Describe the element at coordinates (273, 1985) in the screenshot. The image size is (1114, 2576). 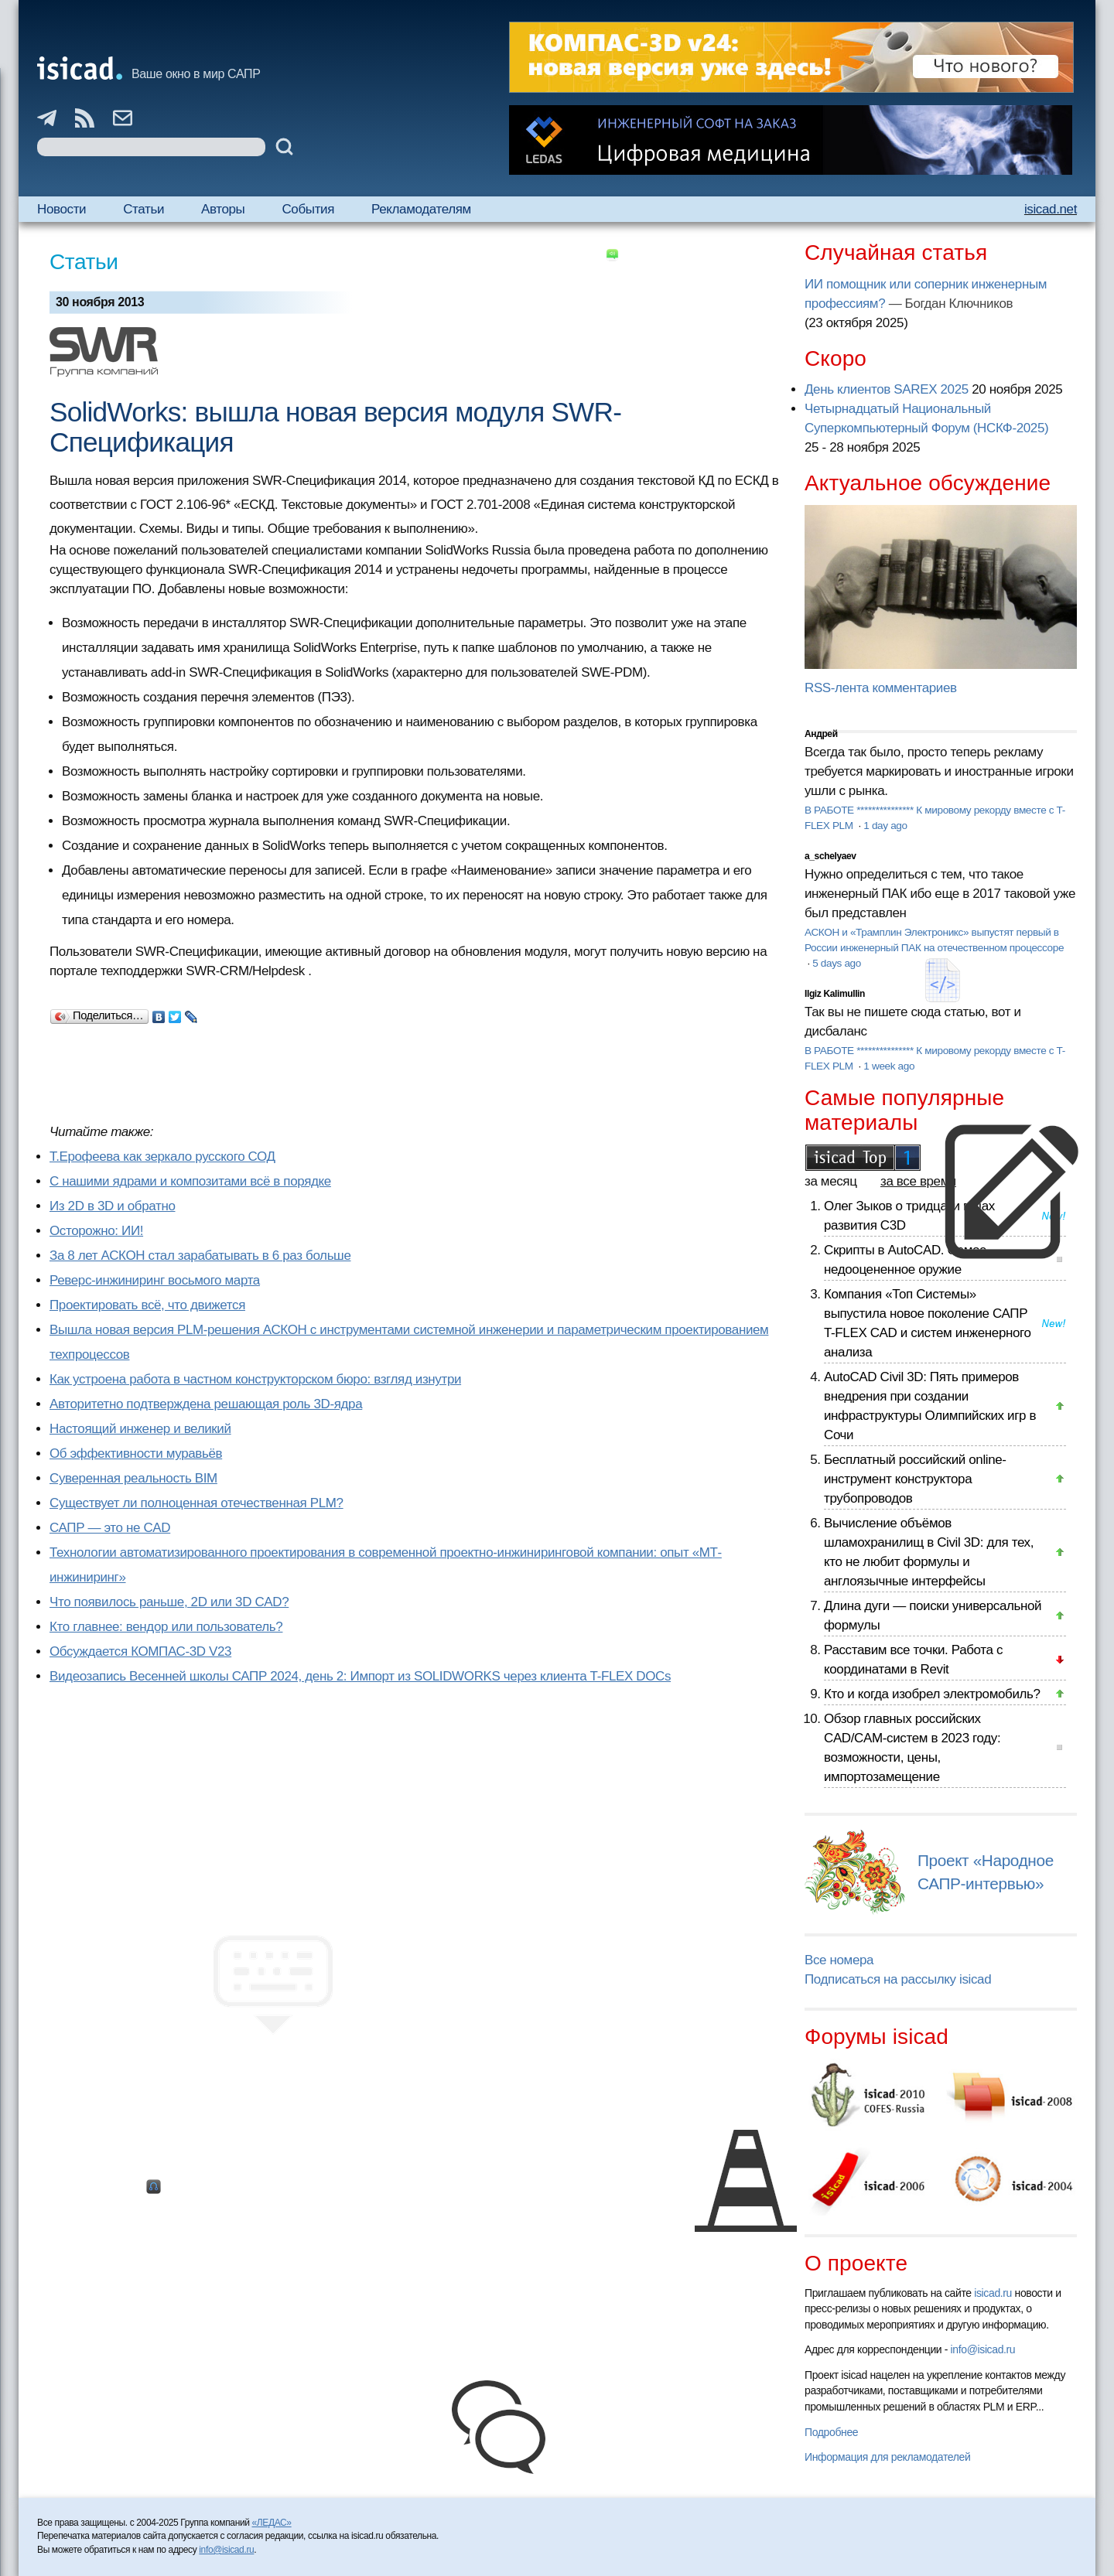
I see `hide the virtual keyboard` at that location.